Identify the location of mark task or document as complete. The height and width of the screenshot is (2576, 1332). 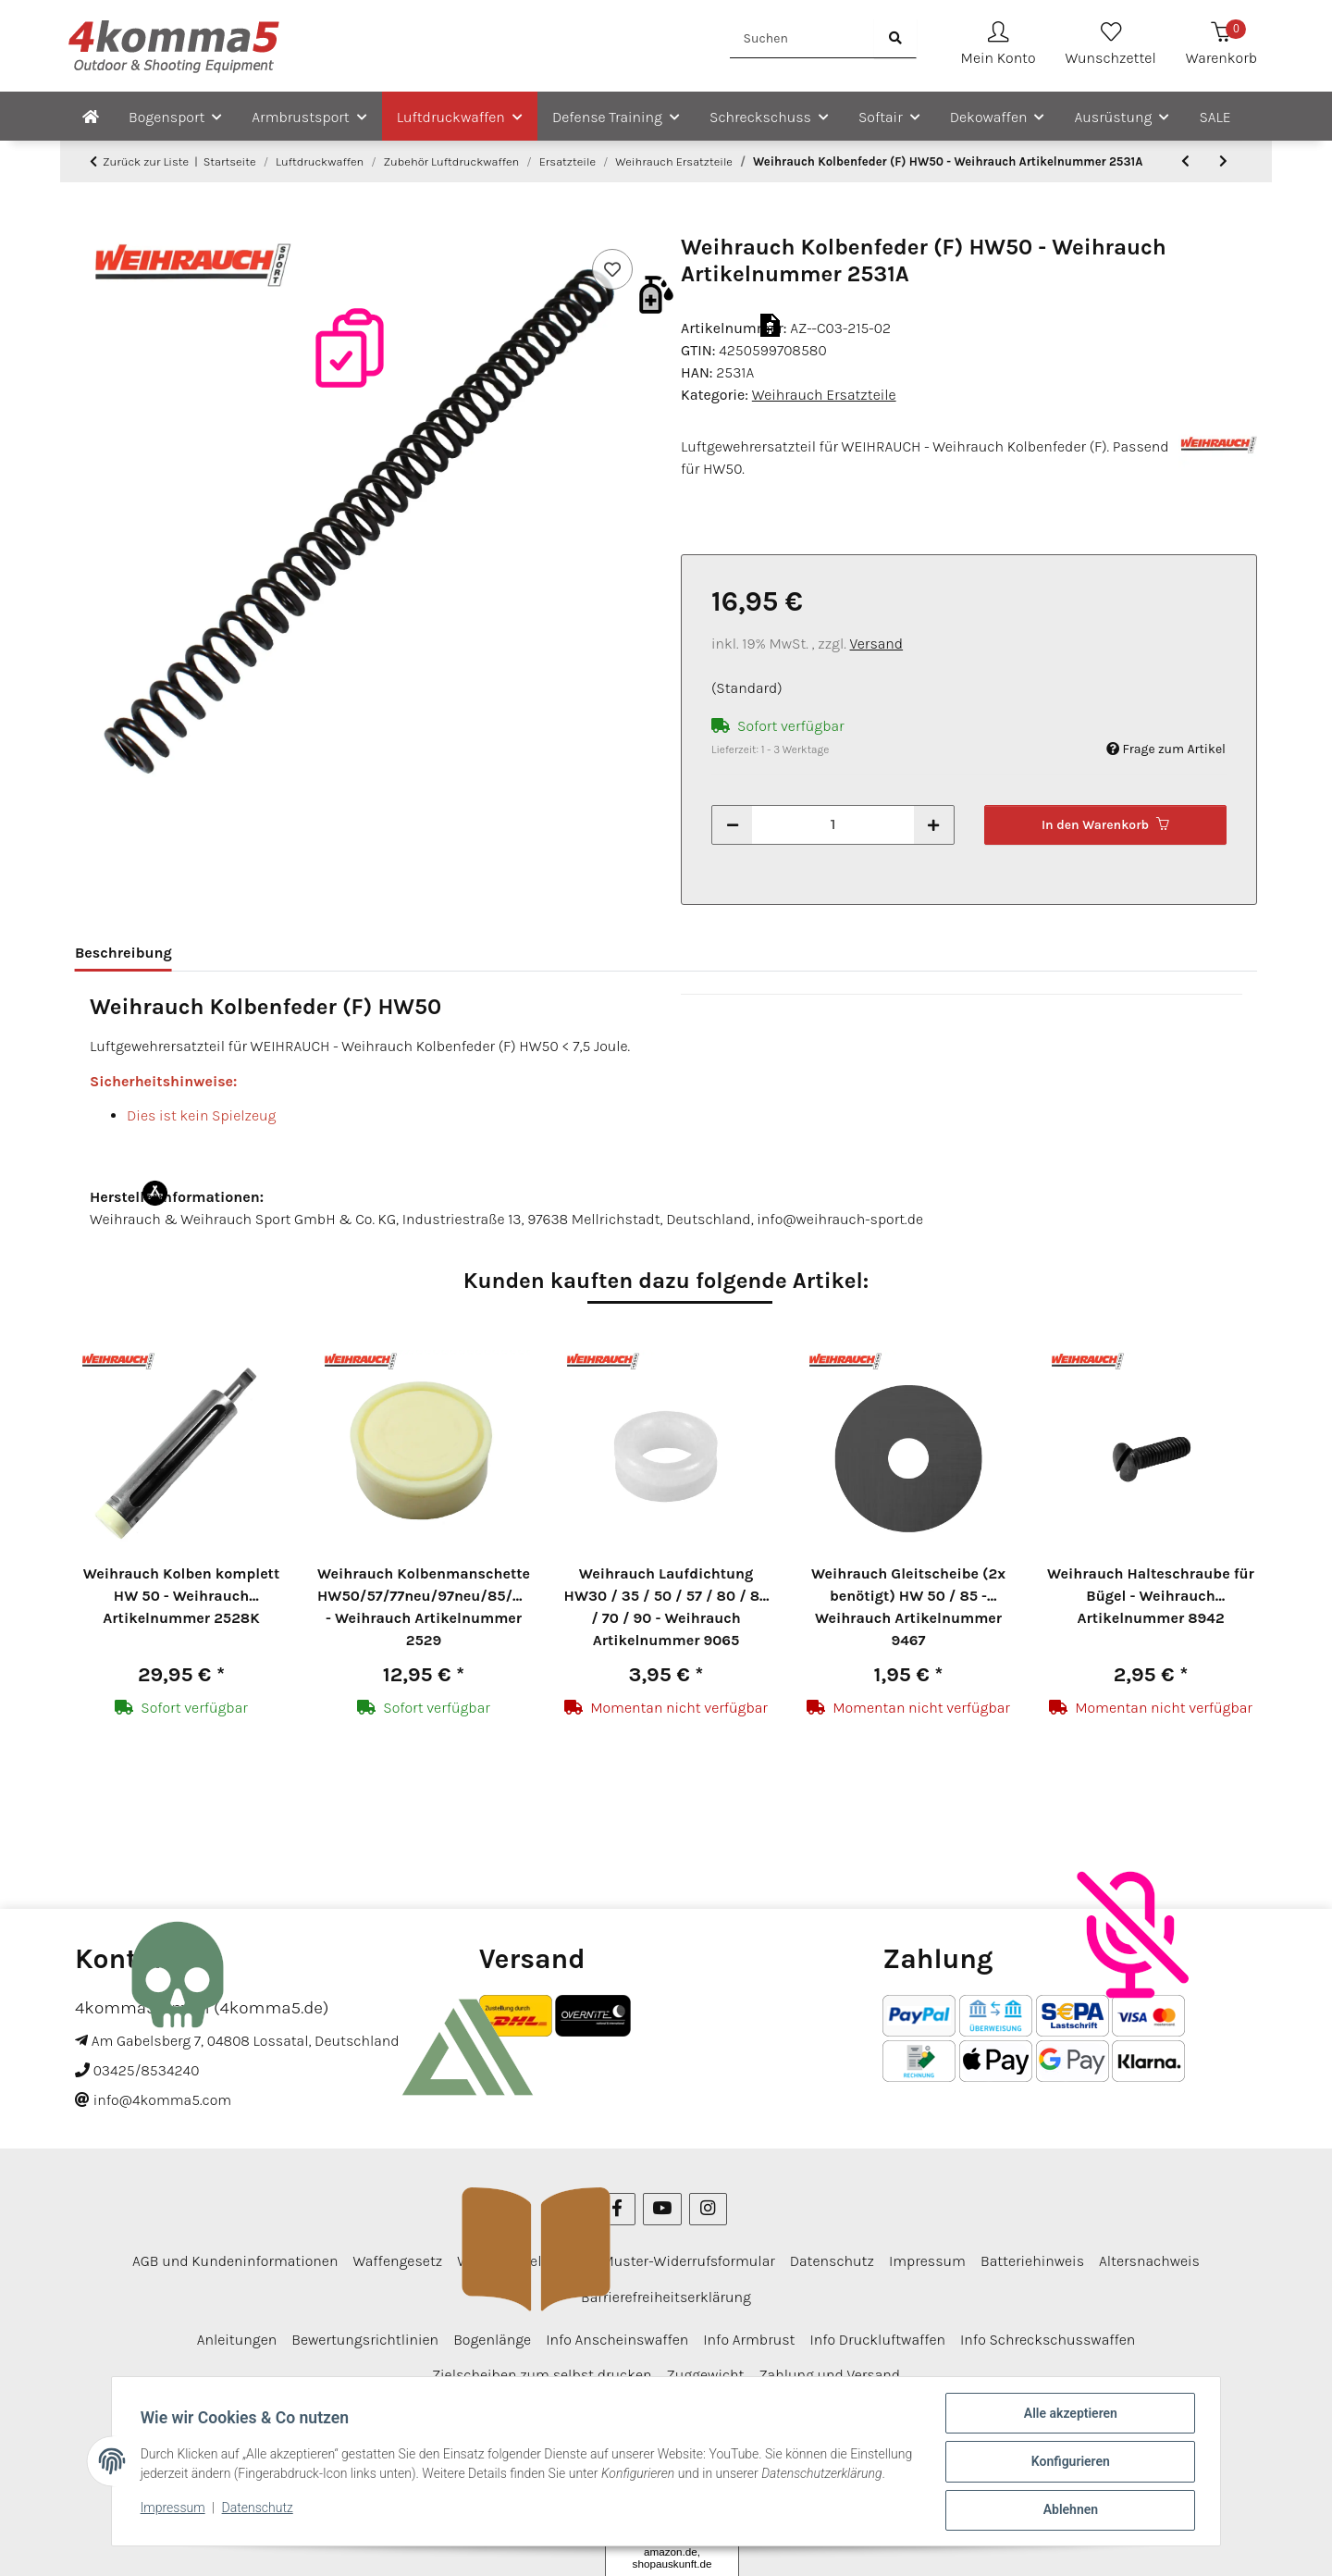
(350, 348).